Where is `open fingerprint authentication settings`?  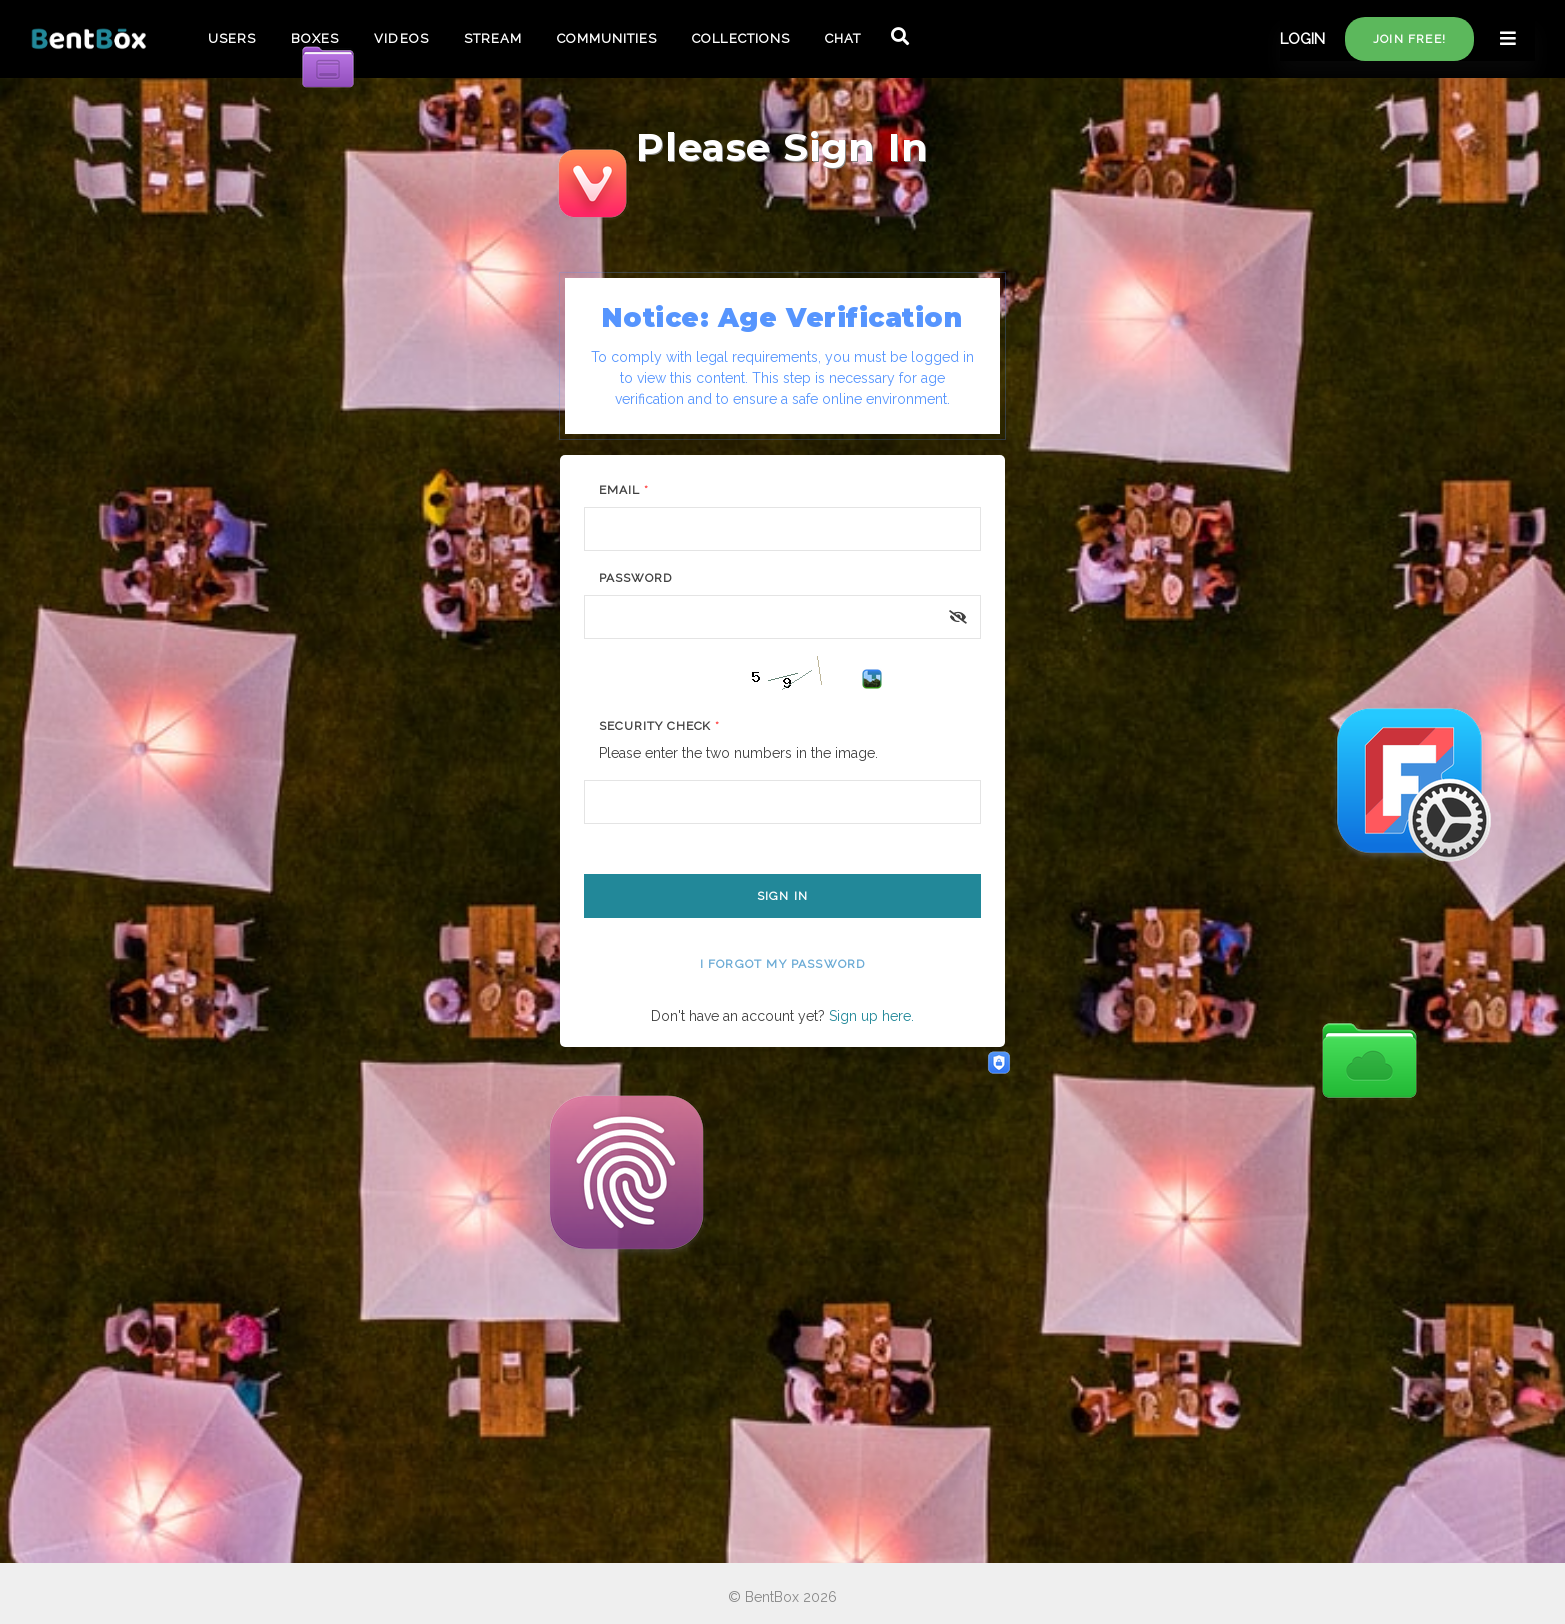 open fingerprint authentication settings is located at coordinates (626, 1172).